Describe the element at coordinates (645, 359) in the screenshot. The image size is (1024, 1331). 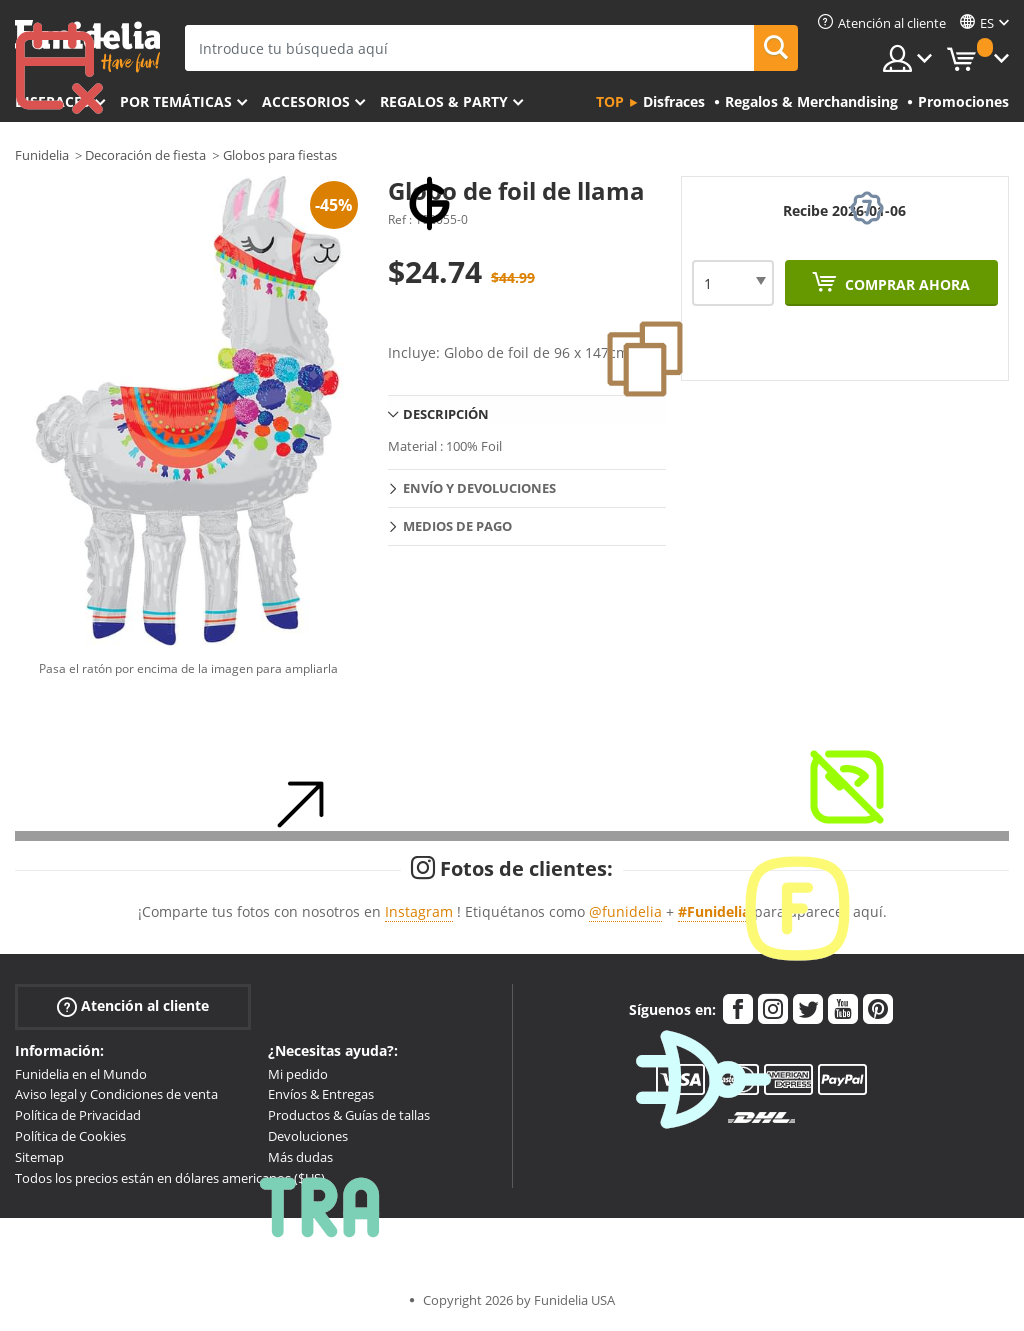
I see `view a collection of items` at that location.